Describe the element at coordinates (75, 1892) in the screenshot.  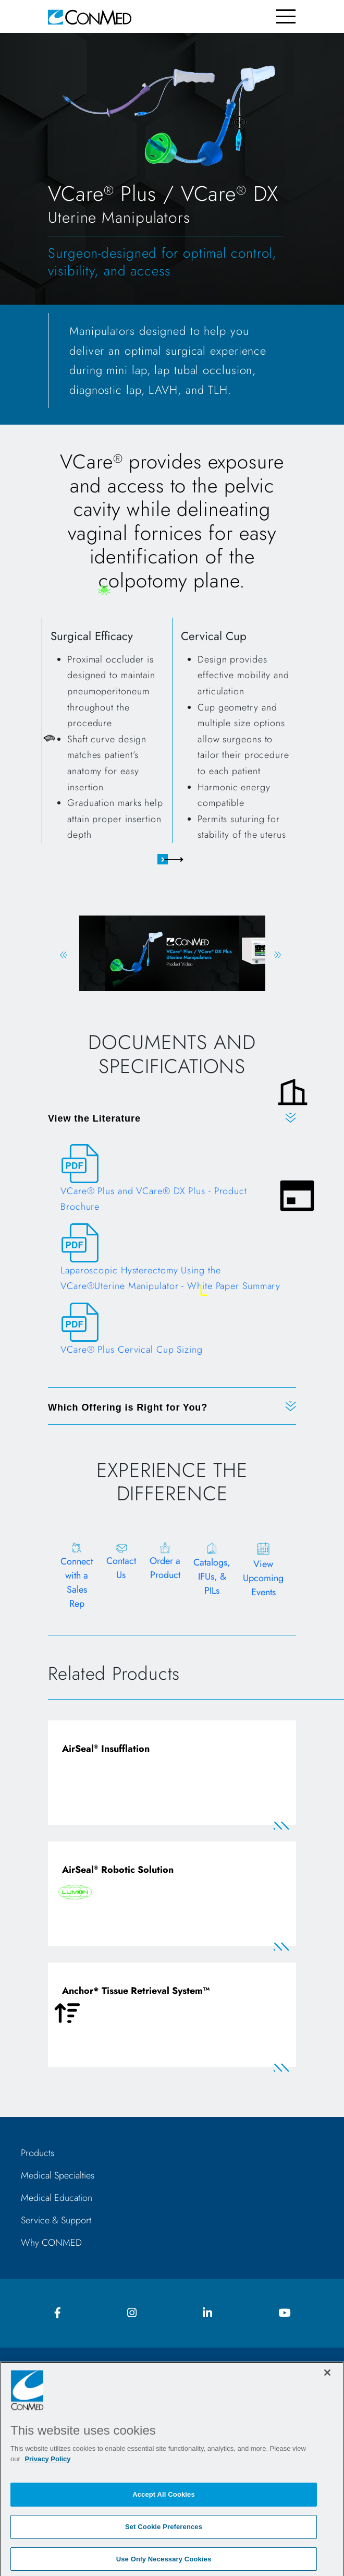
I see `lumon industries brand logo` at that location.